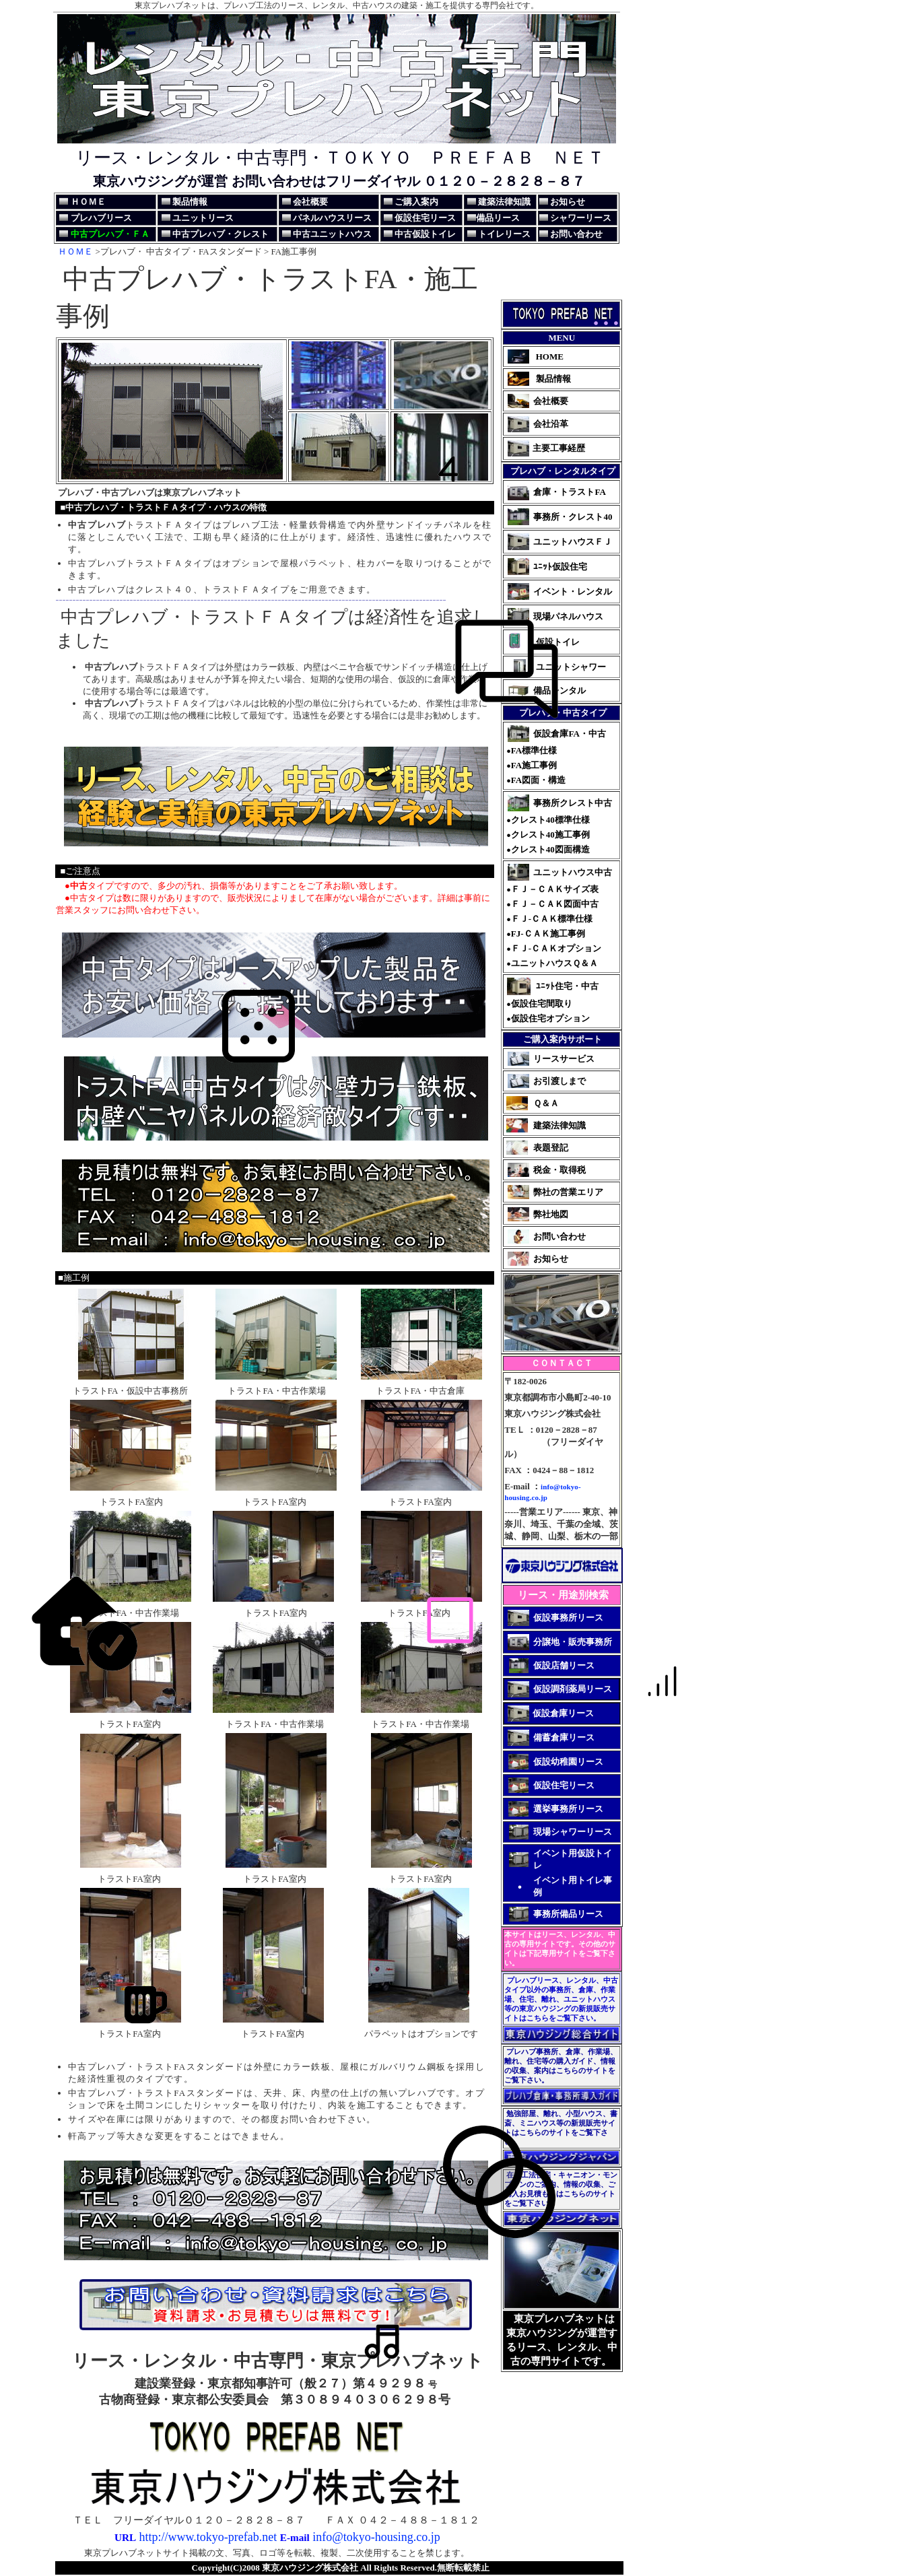 The image size is (917, 2576). Describe the element at coordinates (450, 1620) in the screenshot. I see `stop or halt media playback` at that location.